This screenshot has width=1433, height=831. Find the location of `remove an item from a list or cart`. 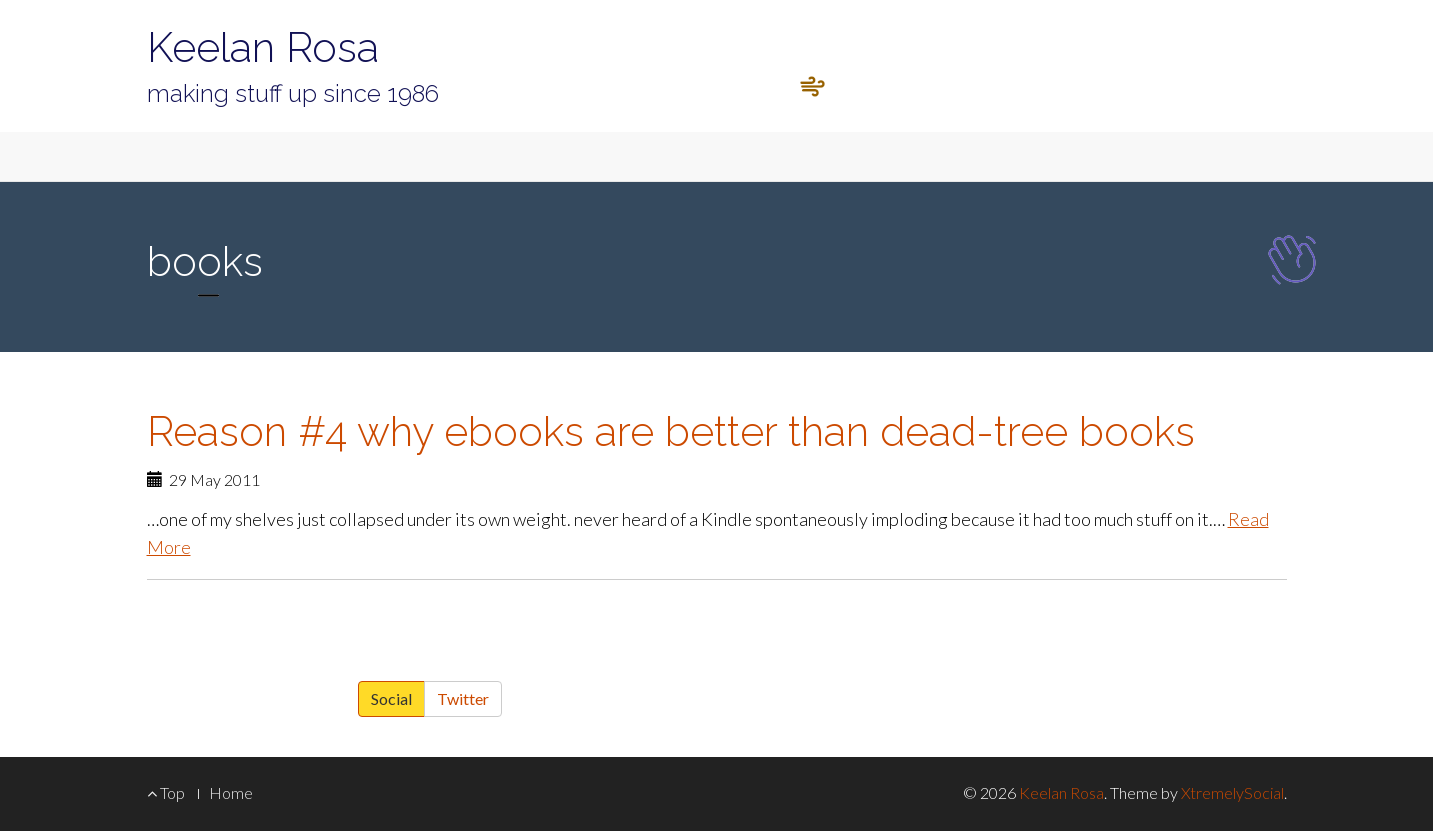

remove an item from a list or cart is located at coordinates (208, 295).